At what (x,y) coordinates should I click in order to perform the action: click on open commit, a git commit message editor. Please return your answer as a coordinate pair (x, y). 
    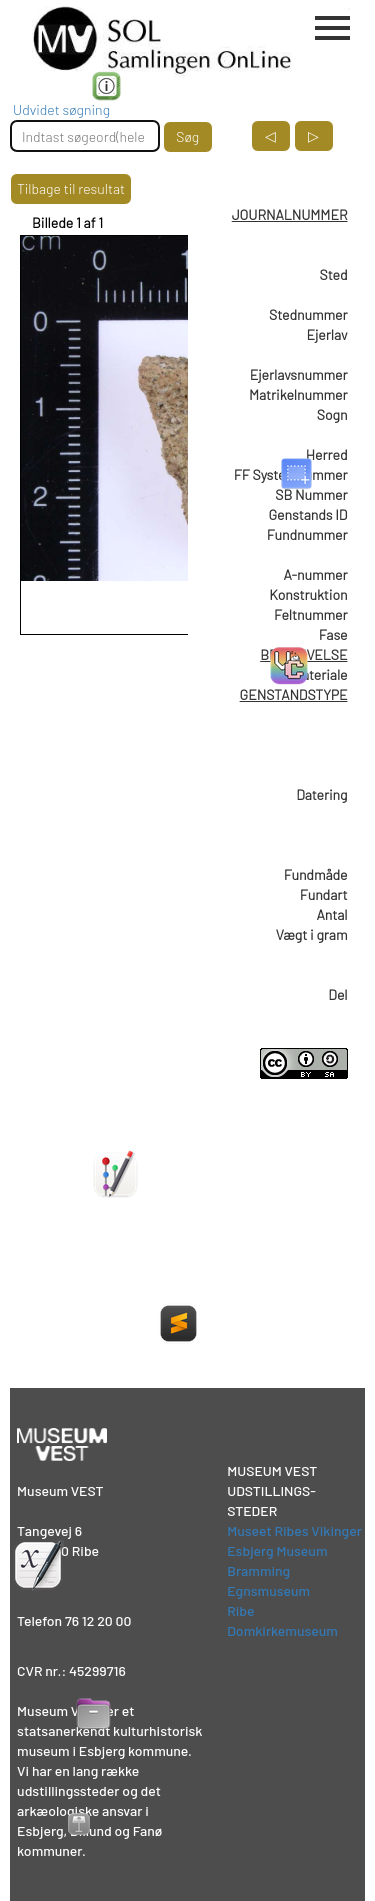
    Looking at the image, I should click on (115, 1174).